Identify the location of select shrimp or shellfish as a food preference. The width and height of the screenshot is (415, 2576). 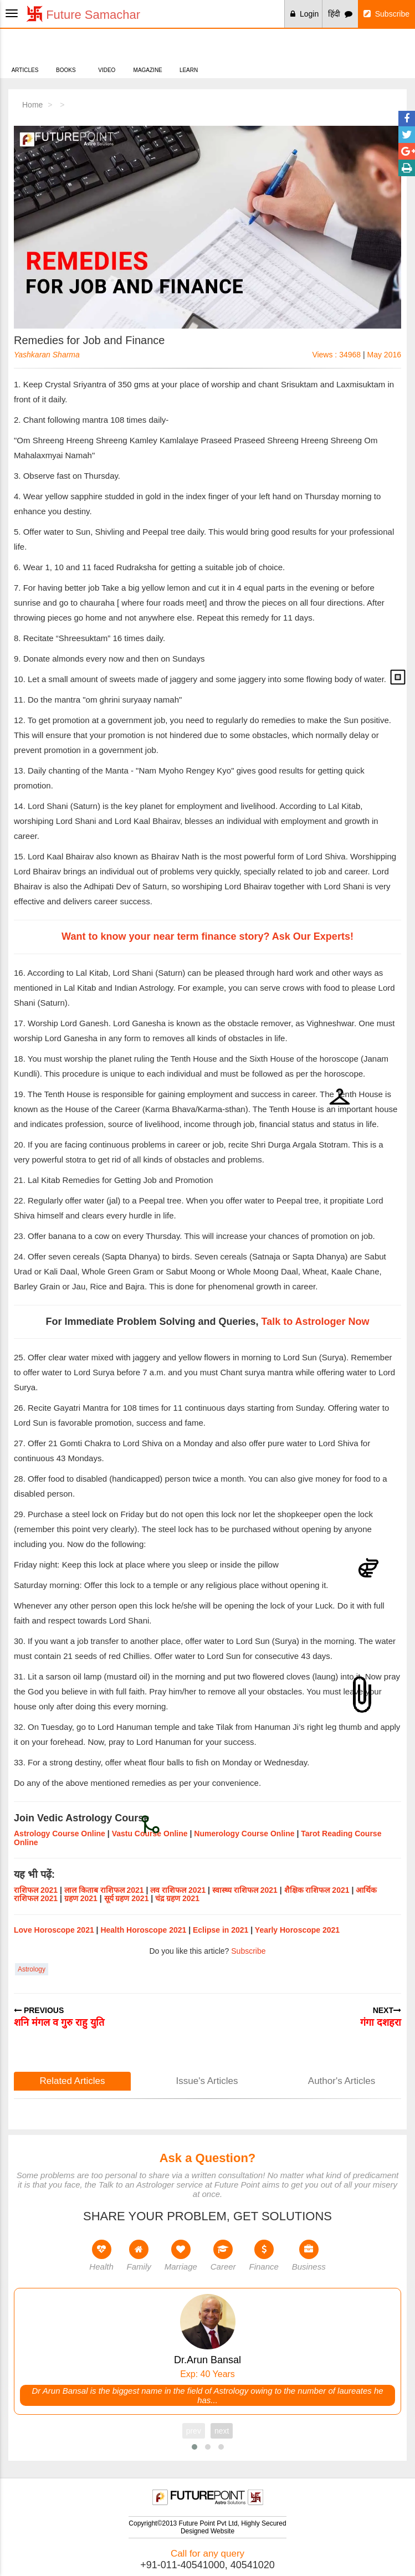
(368, 1568).